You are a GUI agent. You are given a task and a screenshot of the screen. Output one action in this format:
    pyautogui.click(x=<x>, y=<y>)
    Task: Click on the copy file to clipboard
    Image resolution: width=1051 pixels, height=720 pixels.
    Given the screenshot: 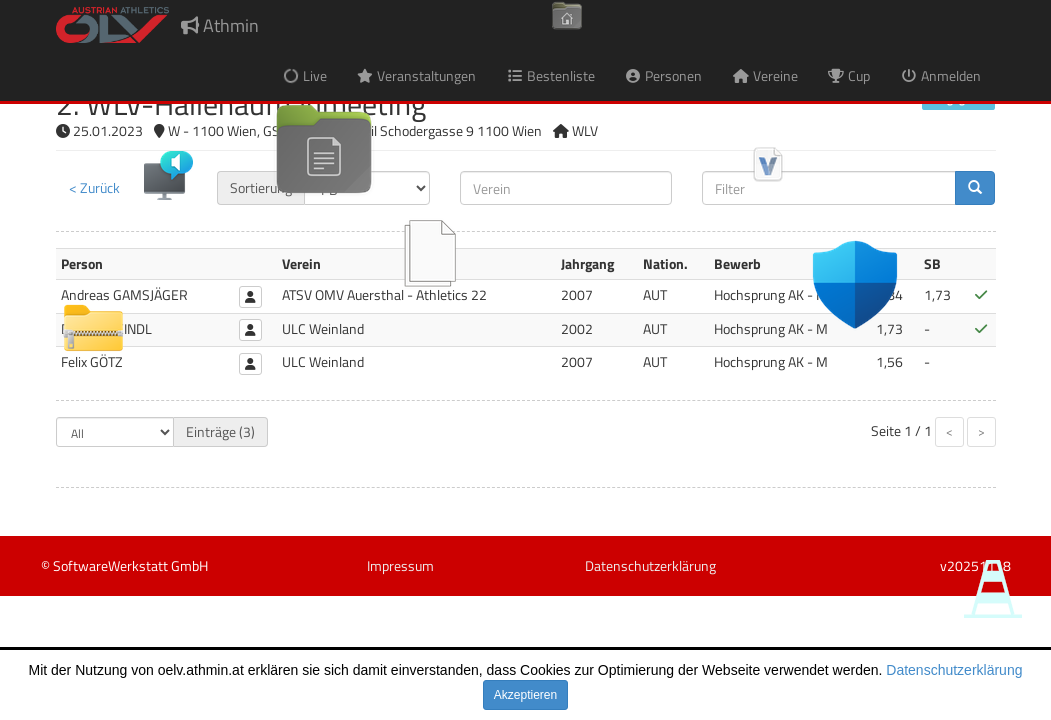 What is the action you would take?
    pyautogui.click(x=430, y=253)
    